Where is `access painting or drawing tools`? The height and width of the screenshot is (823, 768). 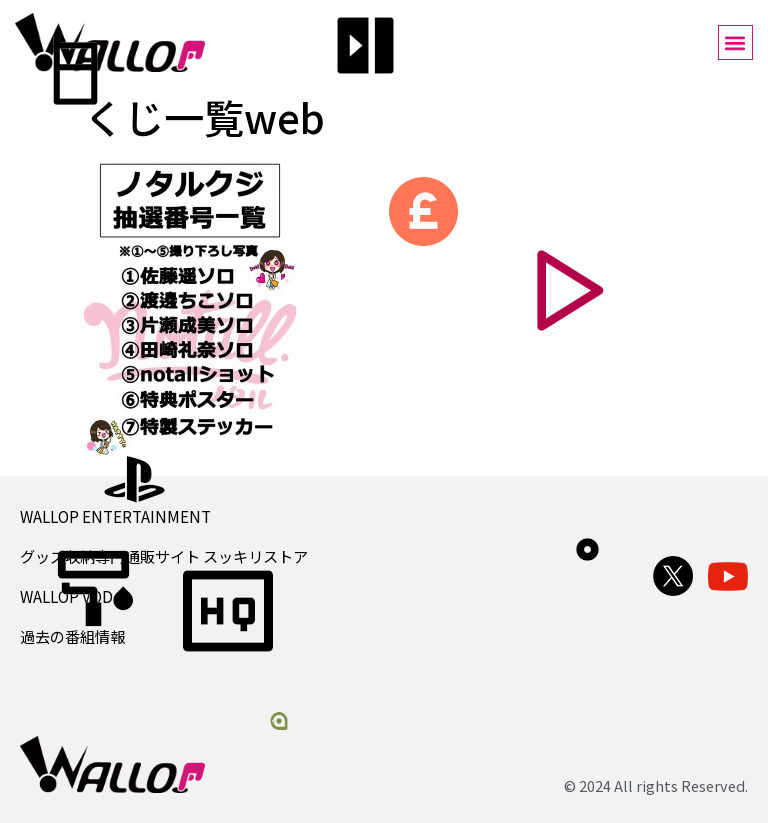 access painting or drawing tools is located at coordinates (93, 586).